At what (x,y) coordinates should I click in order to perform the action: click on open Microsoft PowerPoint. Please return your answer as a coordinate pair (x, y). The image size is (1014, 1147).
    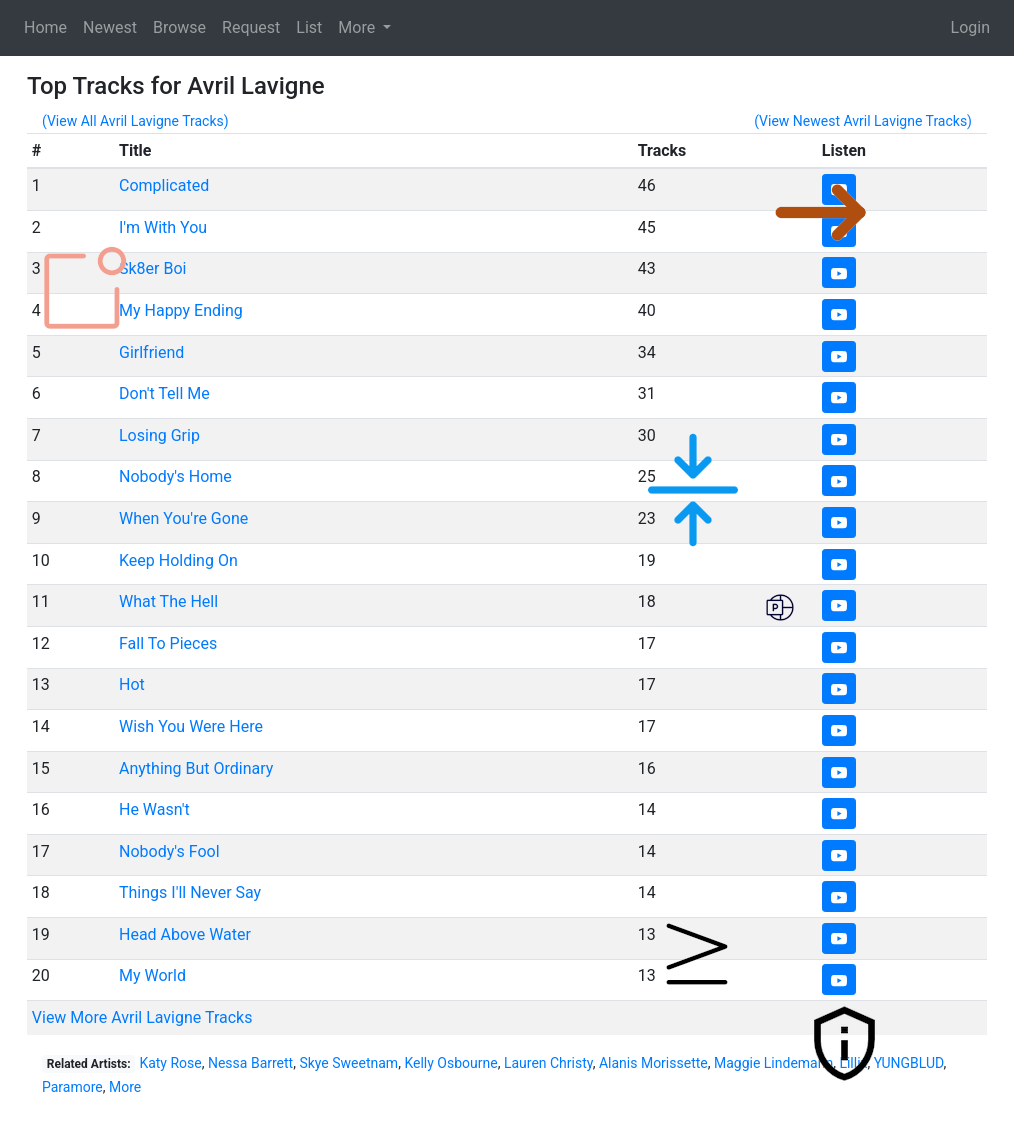
    Looking at the image, I should click on (779, 607).